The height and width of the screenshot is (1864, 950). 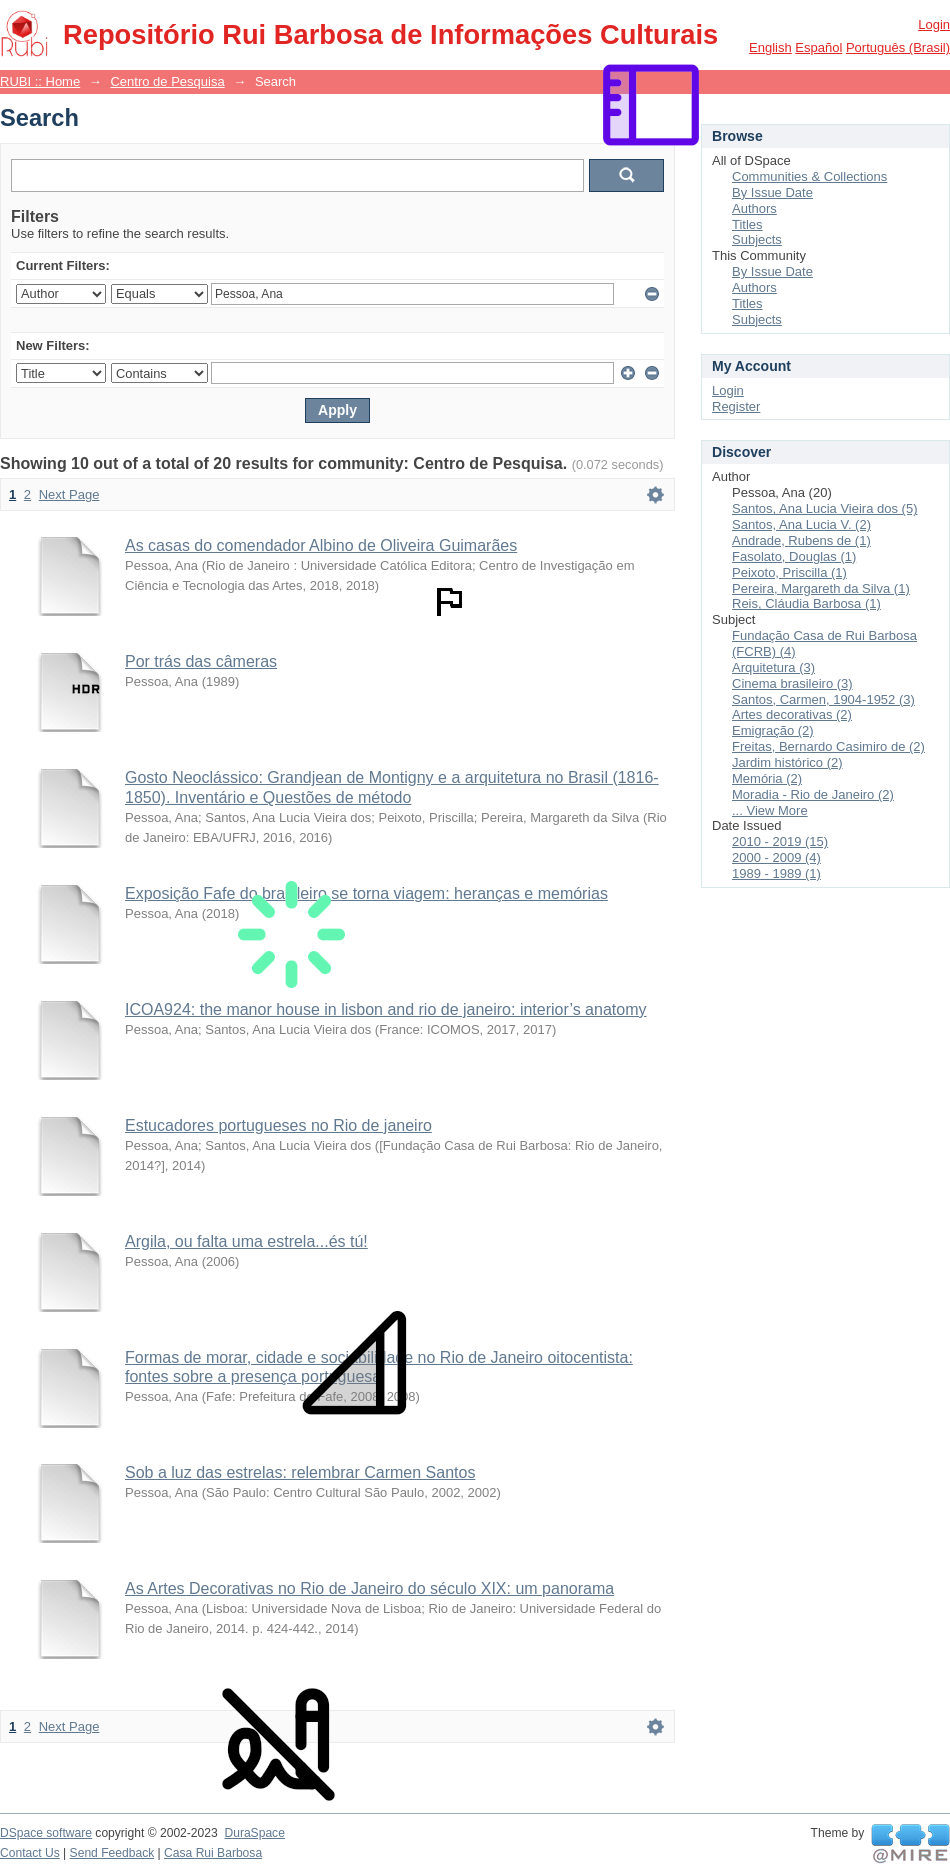 I want to click on flag or bookmark an item for later, so click(x=449, y=601).